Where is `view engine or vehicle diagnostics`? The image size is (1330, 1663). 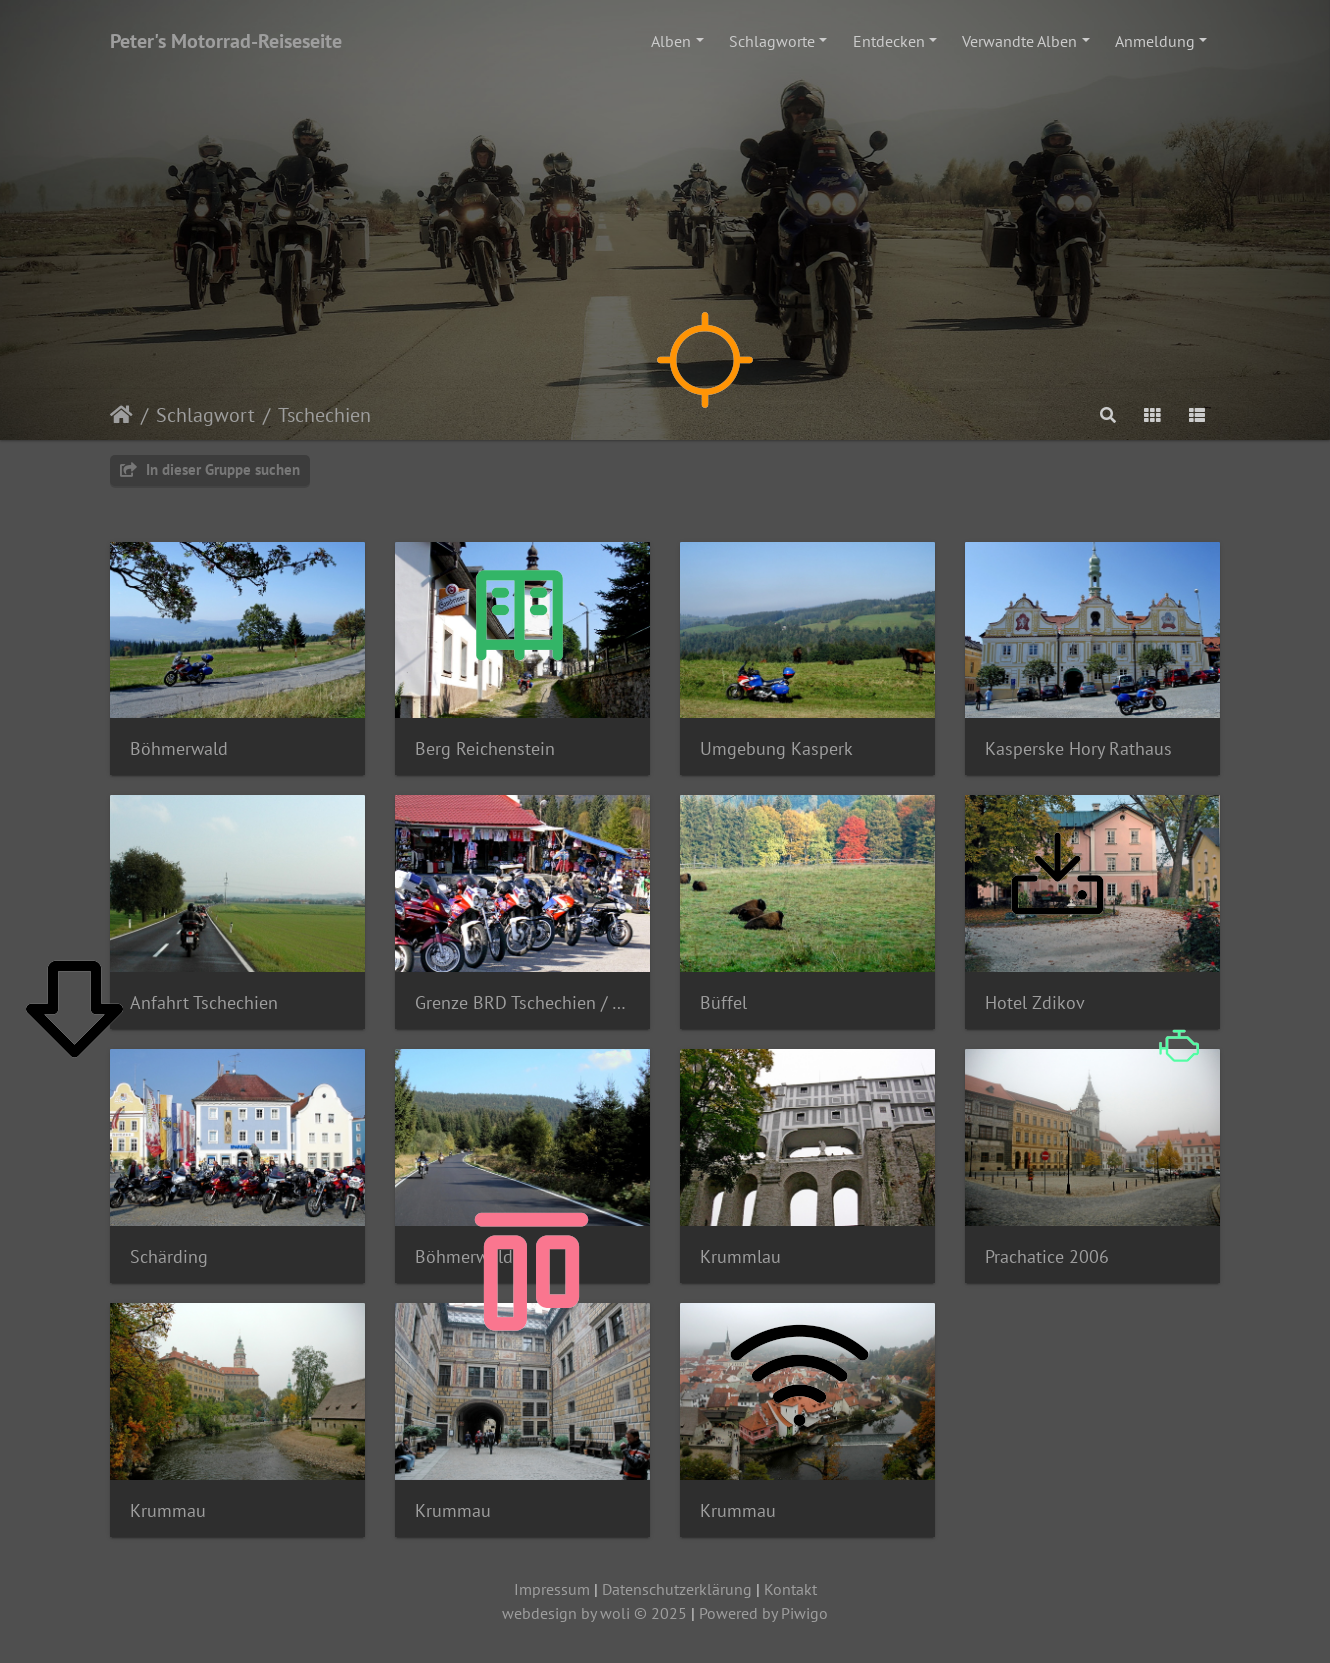 view engine or vehicle diagnostics is located at coordinates (1178, 1046).